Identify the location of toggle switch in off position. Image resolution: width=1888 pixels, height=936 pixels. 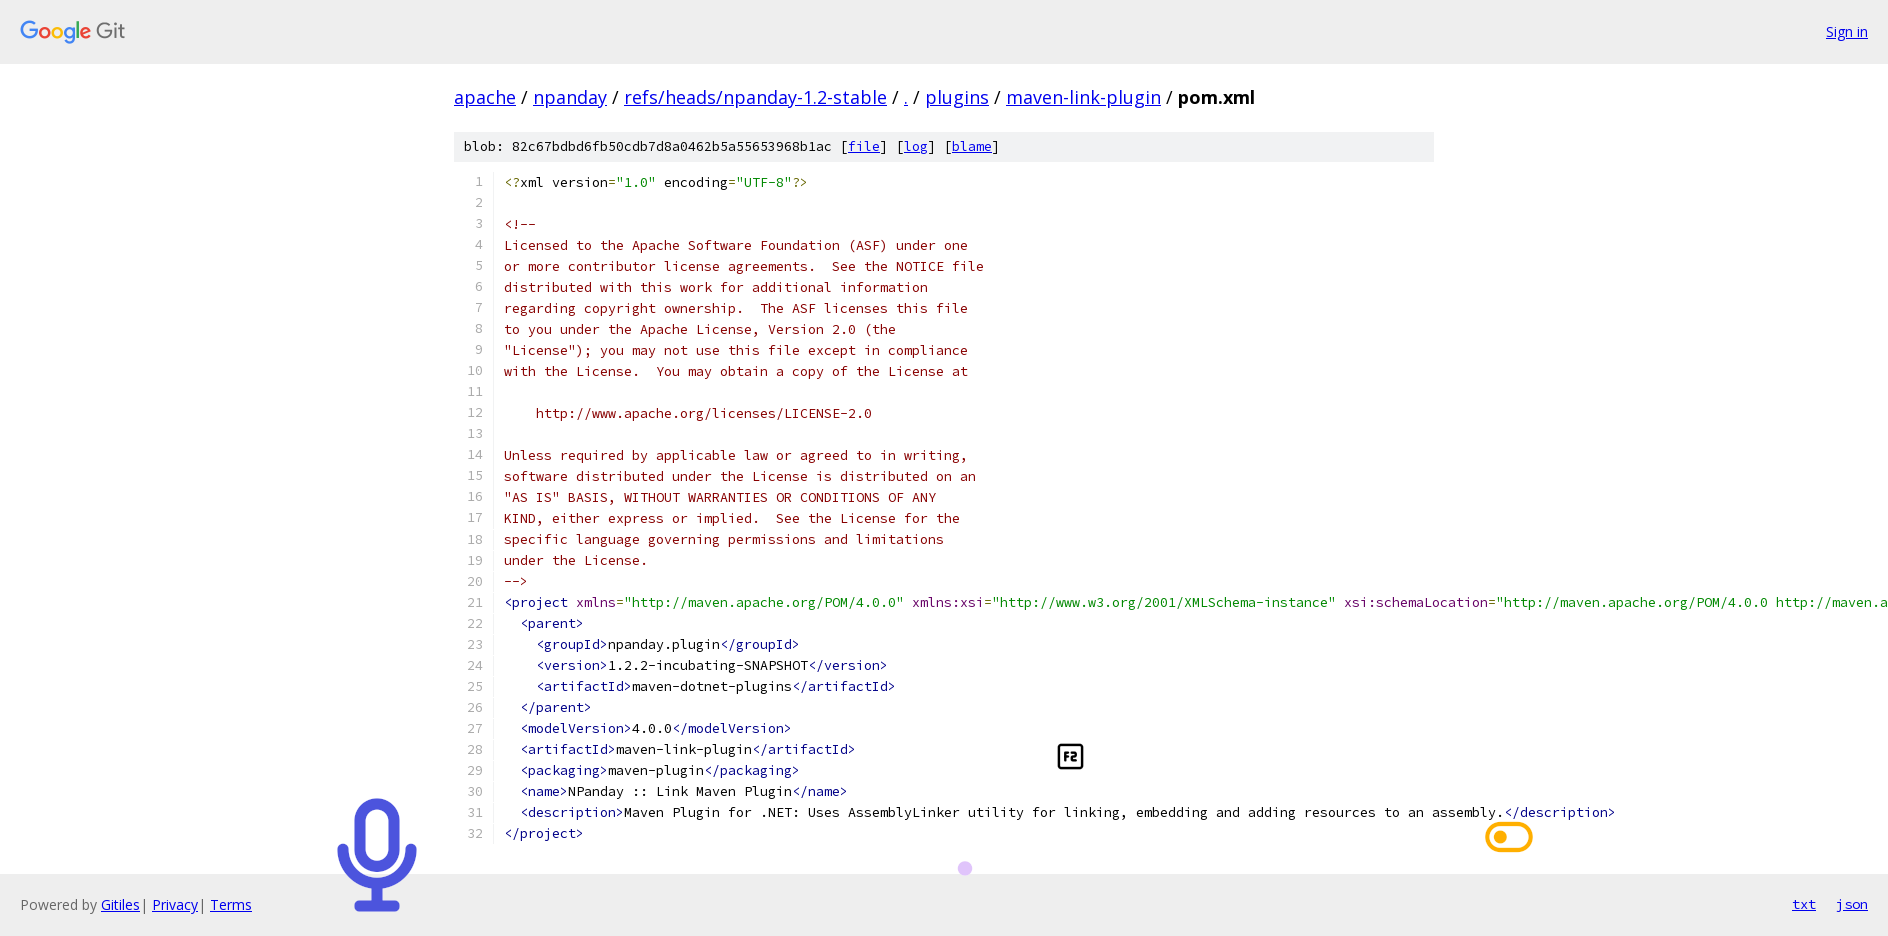
(1509, 837).